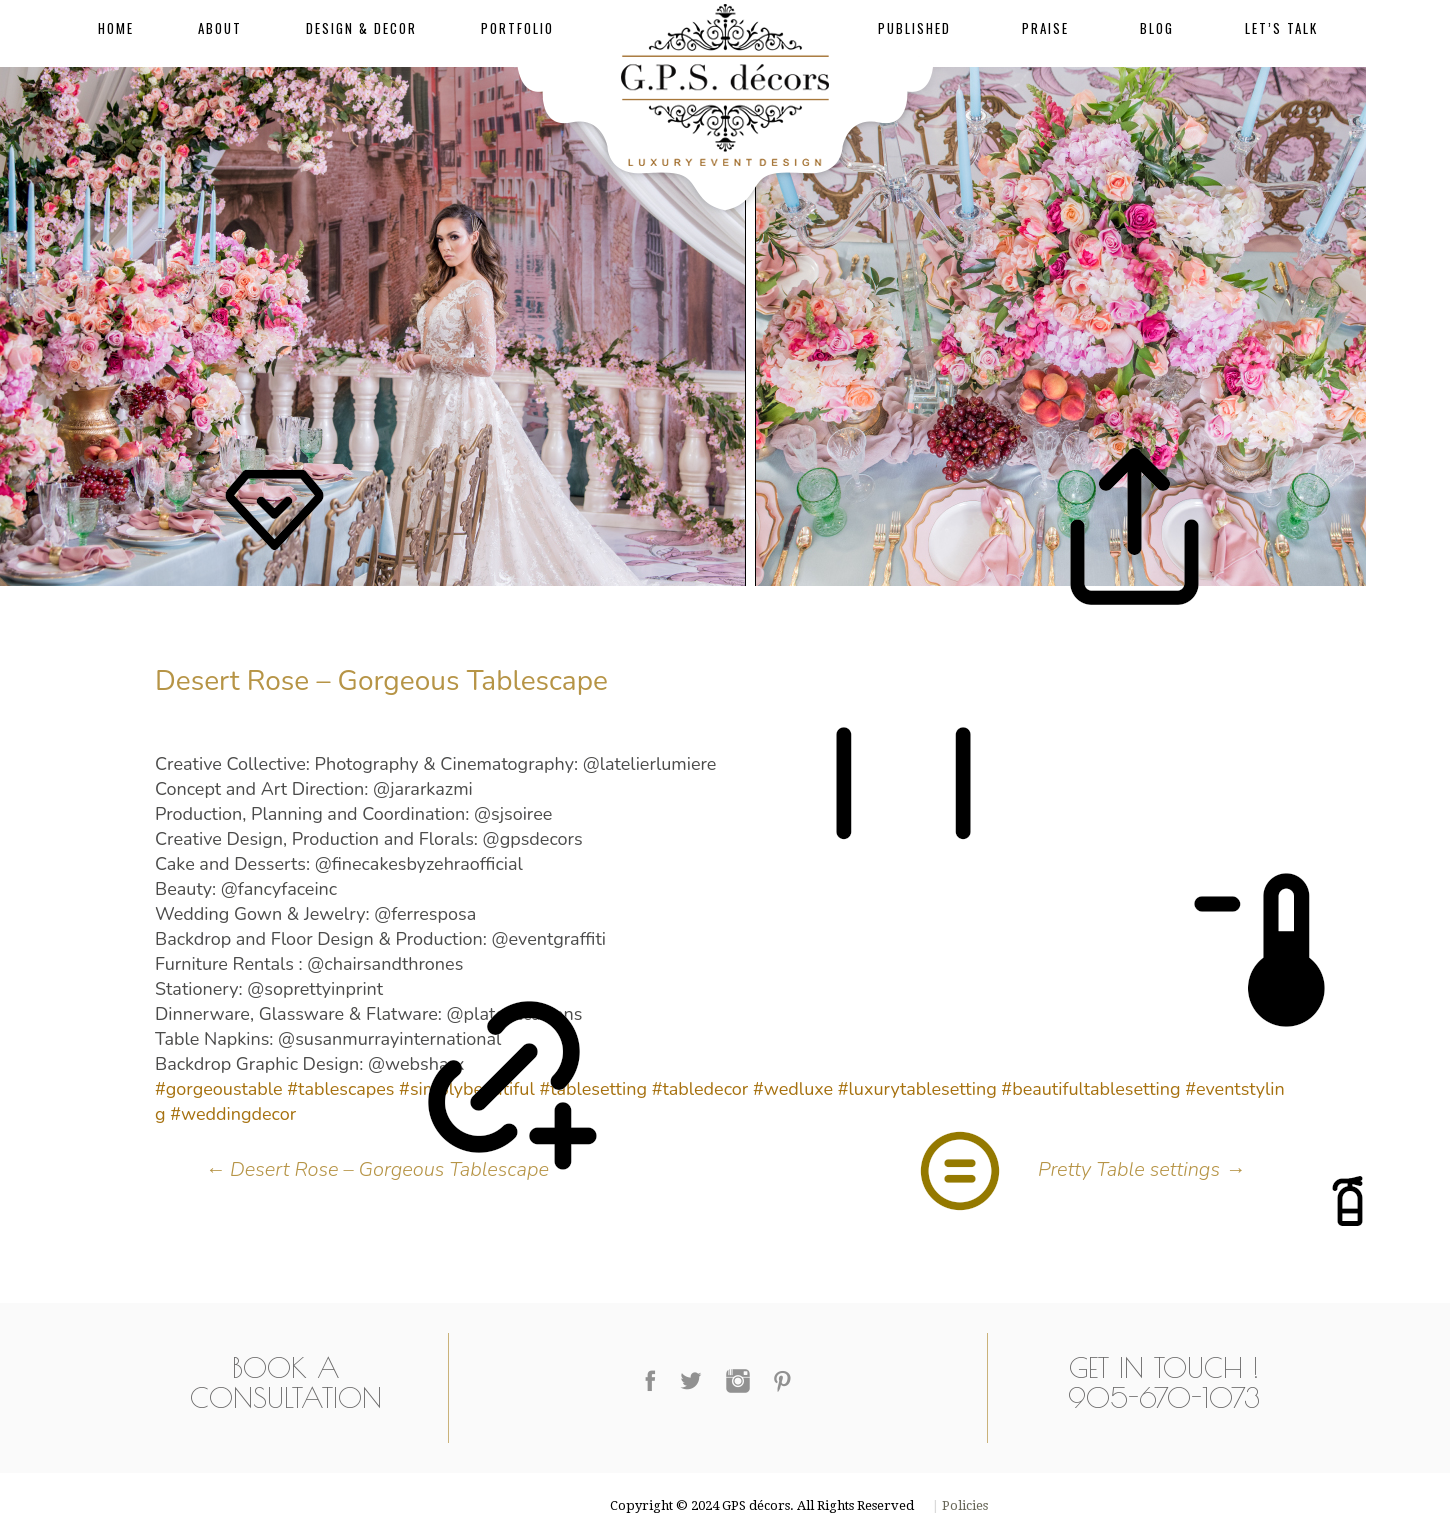 This screenshot has width=1450, height=1538. I want to click on indicates a lane or column divider, so click(903, 779).